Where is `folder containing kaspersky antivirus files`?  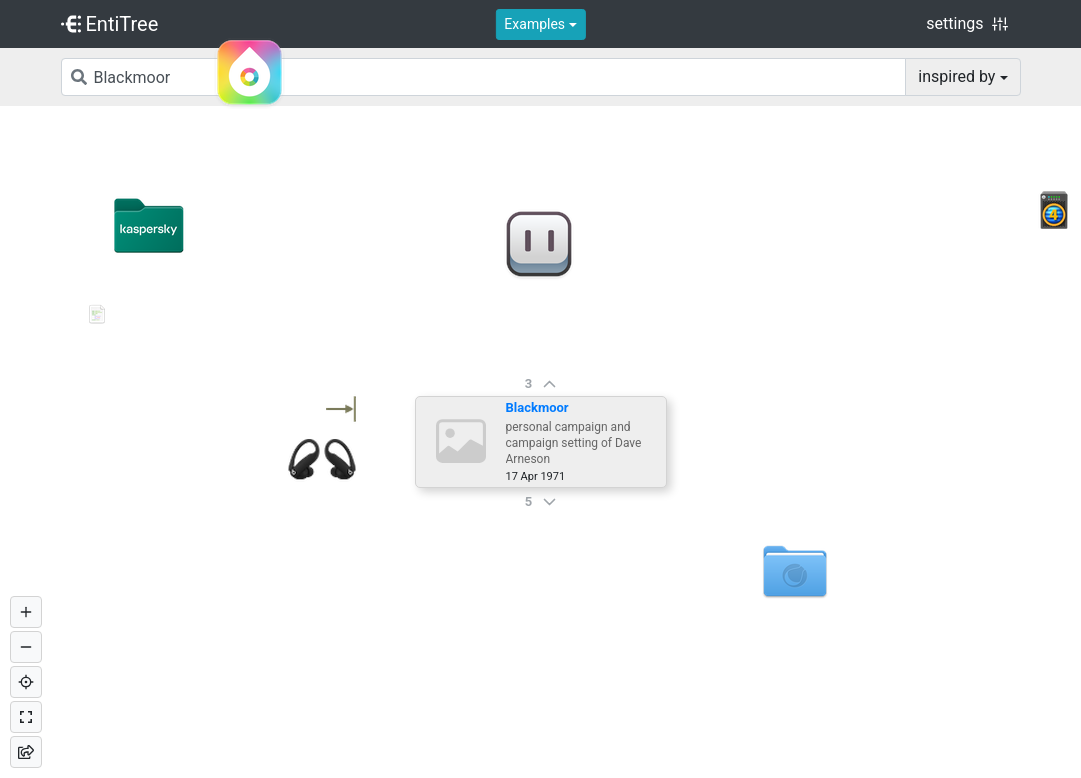 folder containing kaspersky antivirus files is located at coordinates (148, 227).